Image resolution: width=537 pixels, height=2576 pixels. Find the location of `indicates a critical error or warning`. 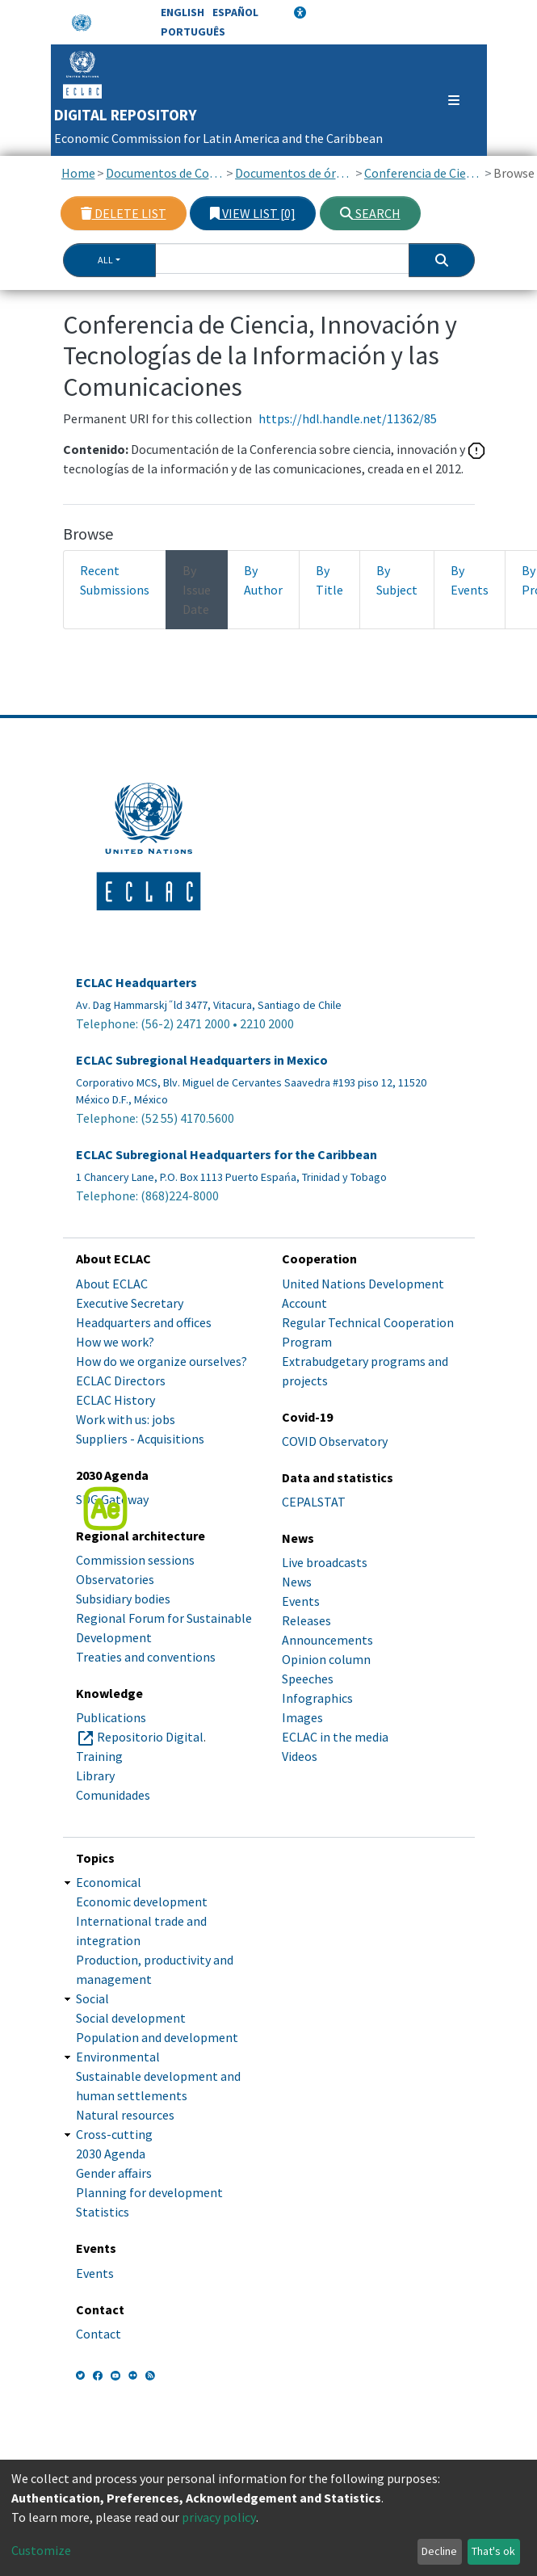

indicates a critical error or warning is located at coordinates (476, 451).